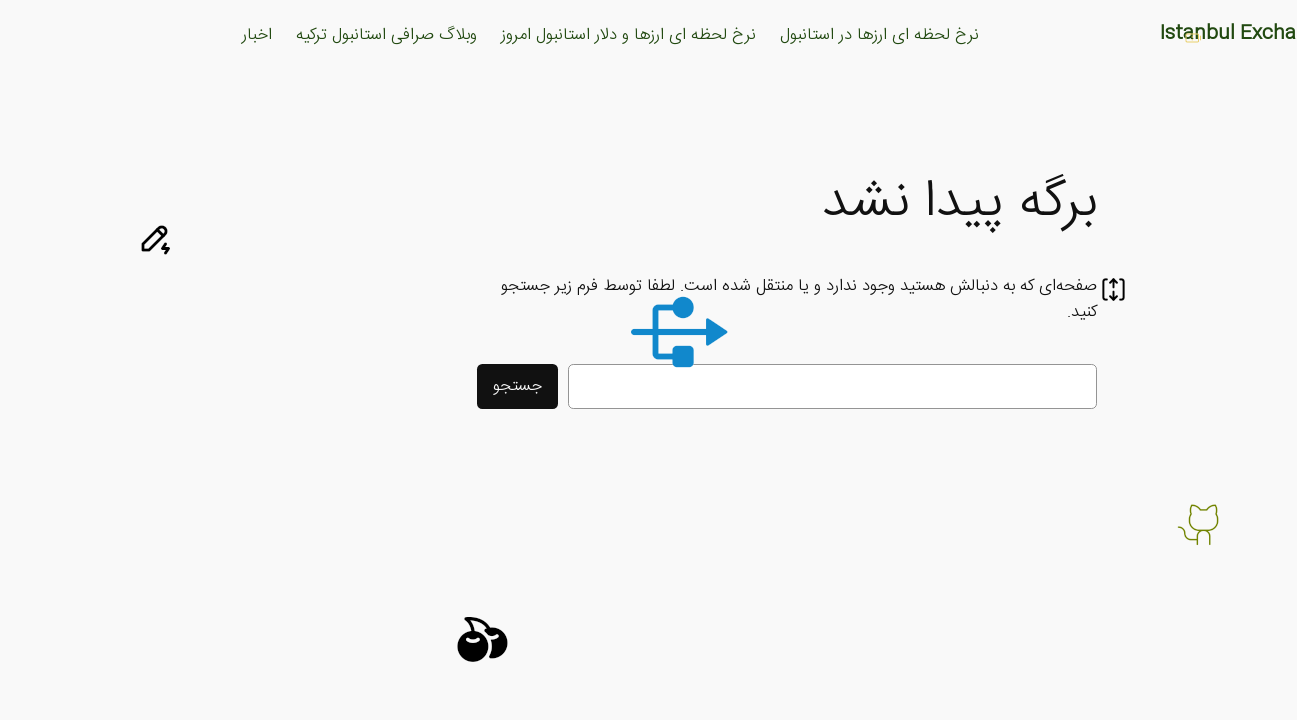  Describe the element at coordinates (481, 639) in the screenshot. I see `indicates fruit or food category` at that location.